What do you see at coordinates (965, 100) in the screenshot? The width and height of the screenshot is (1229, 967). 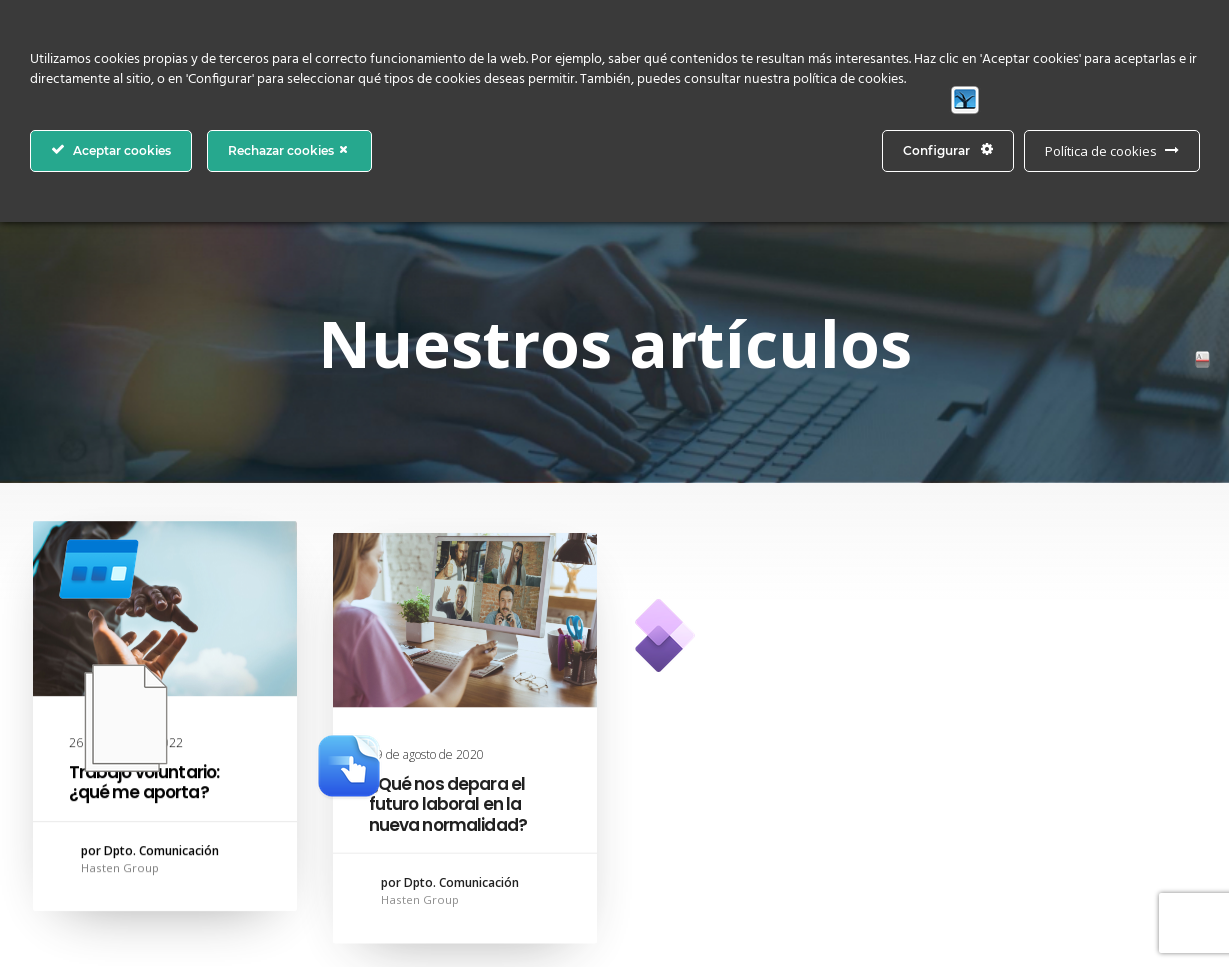 I see `open shotwell photo manager` at bounding box center [965, 100].